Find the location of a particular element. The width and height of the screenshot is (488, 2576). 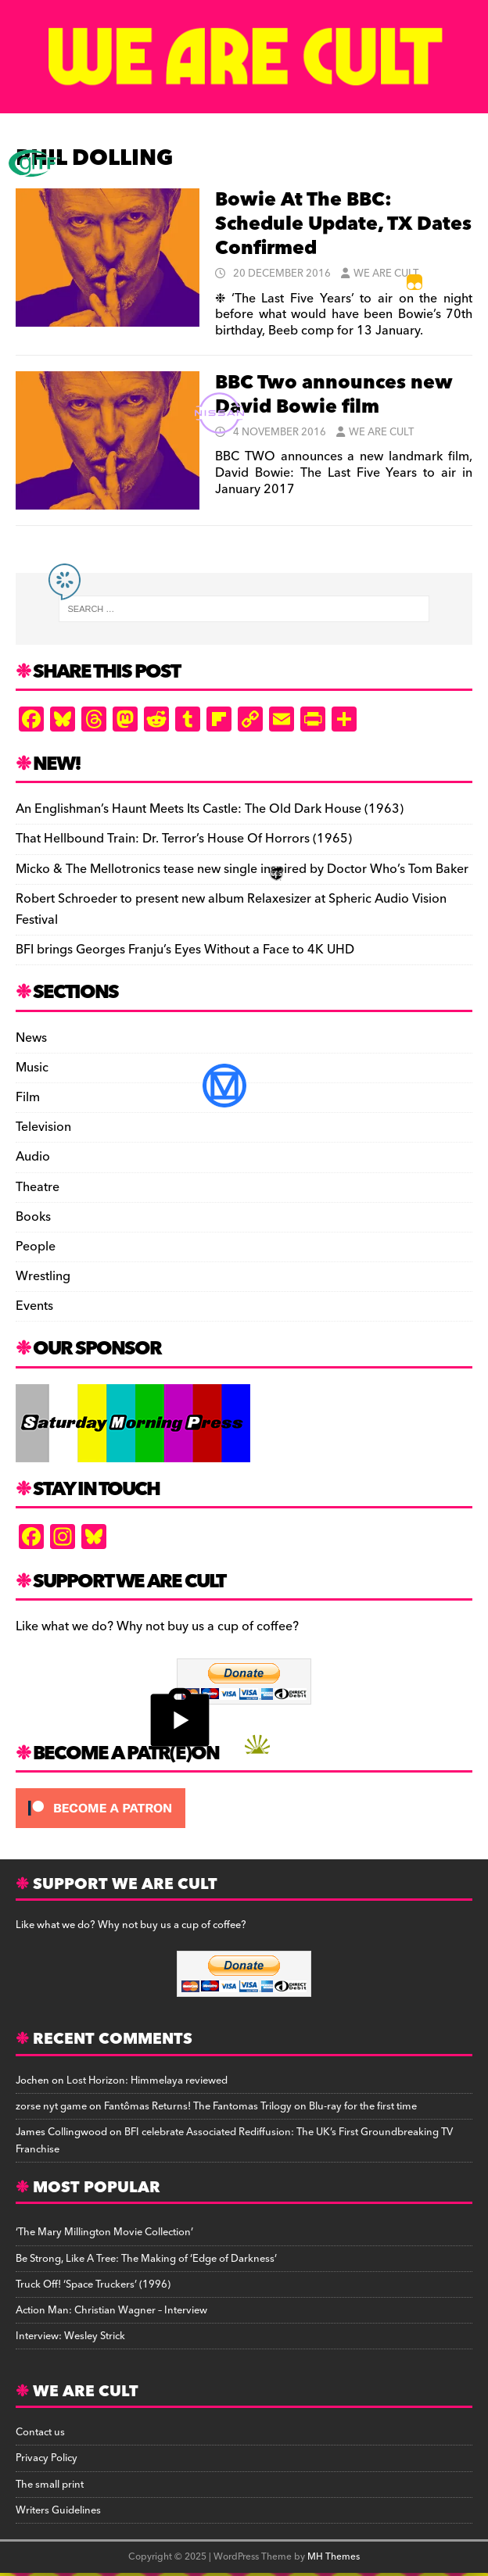

cucumber testing framework logo is located at coordinates (64, 581).